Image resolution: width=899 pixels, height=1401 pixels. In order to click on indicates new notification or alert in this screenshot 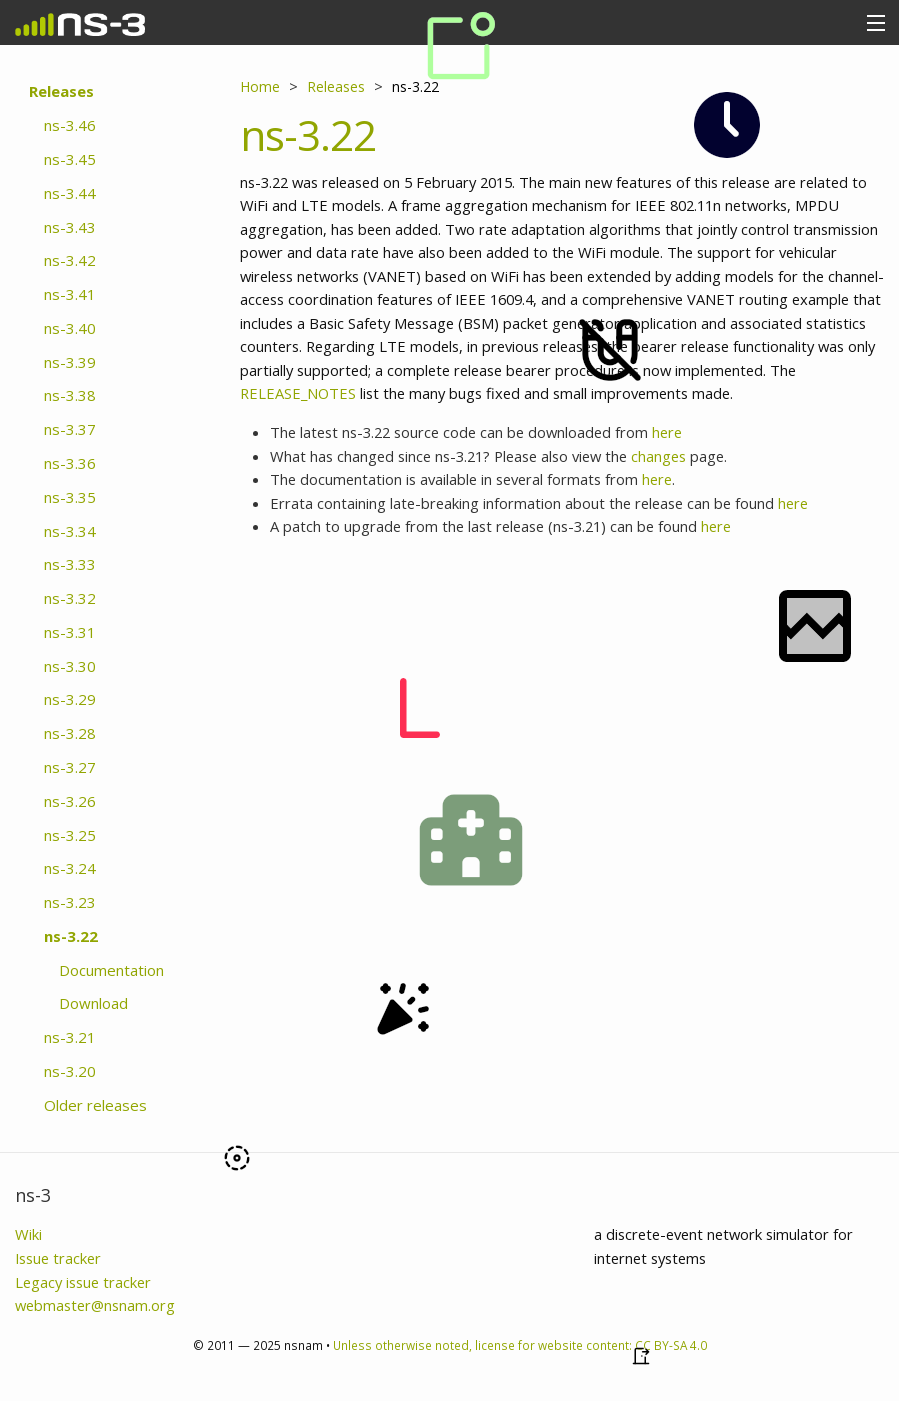, I will do `click(460, 47)`.